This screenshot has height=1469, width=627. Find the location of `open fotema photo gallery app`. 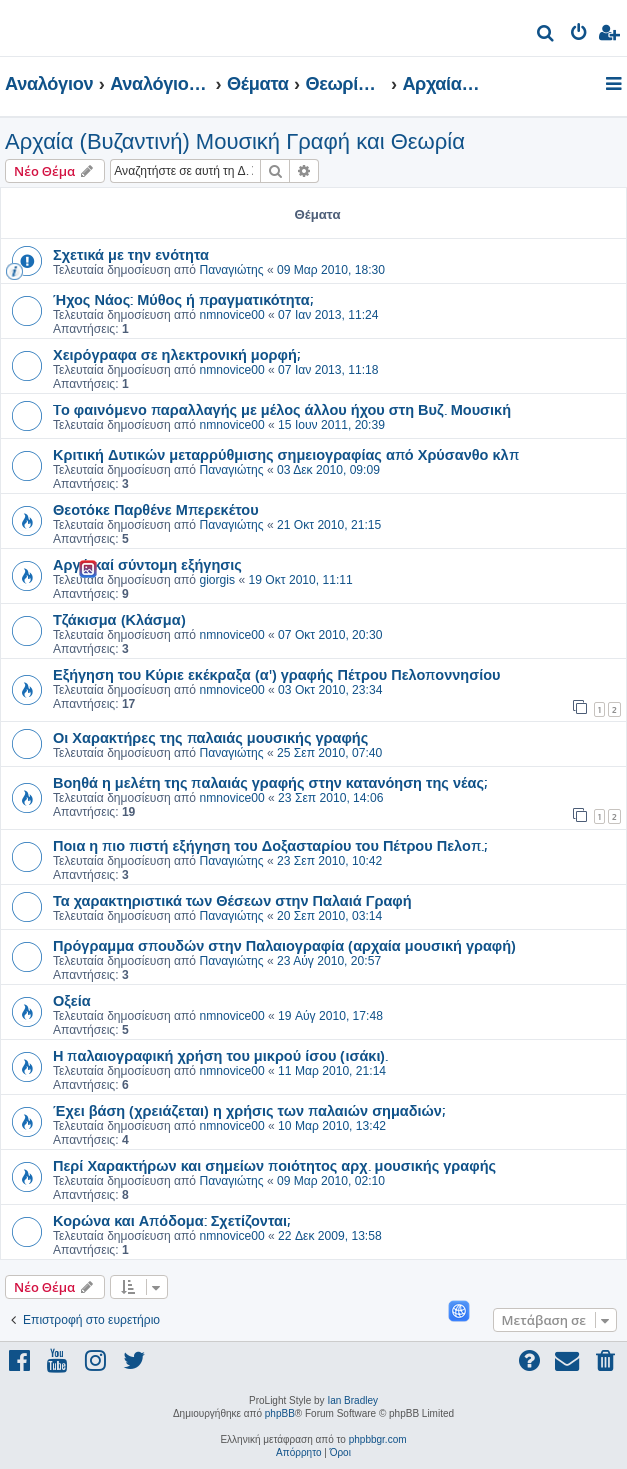

open fotema photo gallery app is located at coordinates (88, 569).